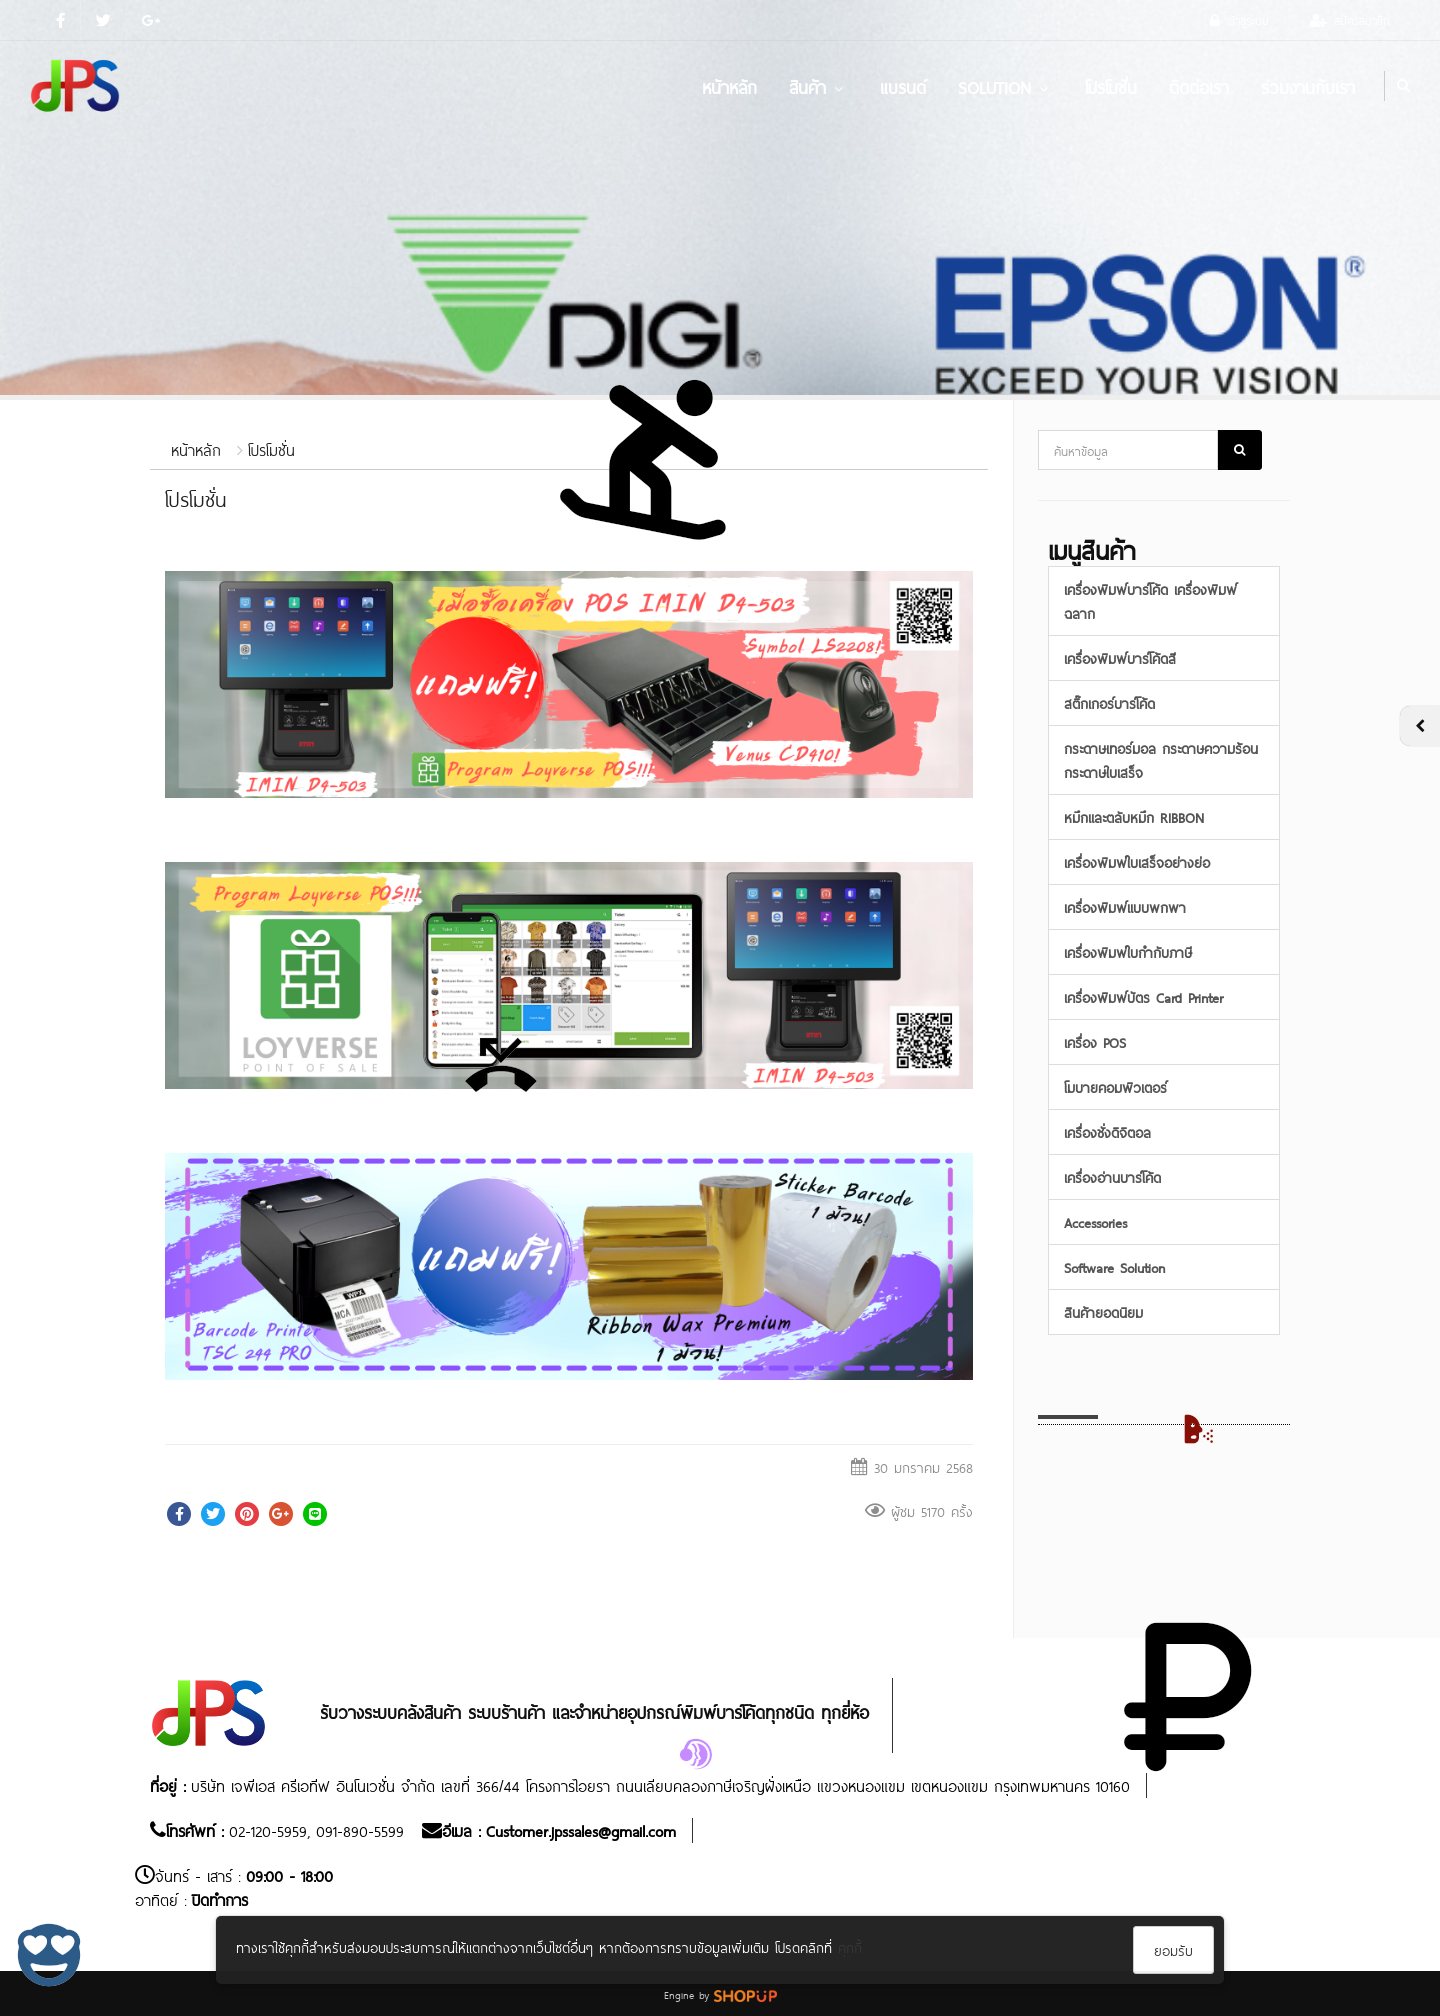  Describe the element at coordinates (696, 1754) in the screenshot. I see `open teamspeak voice chat application` at that location.